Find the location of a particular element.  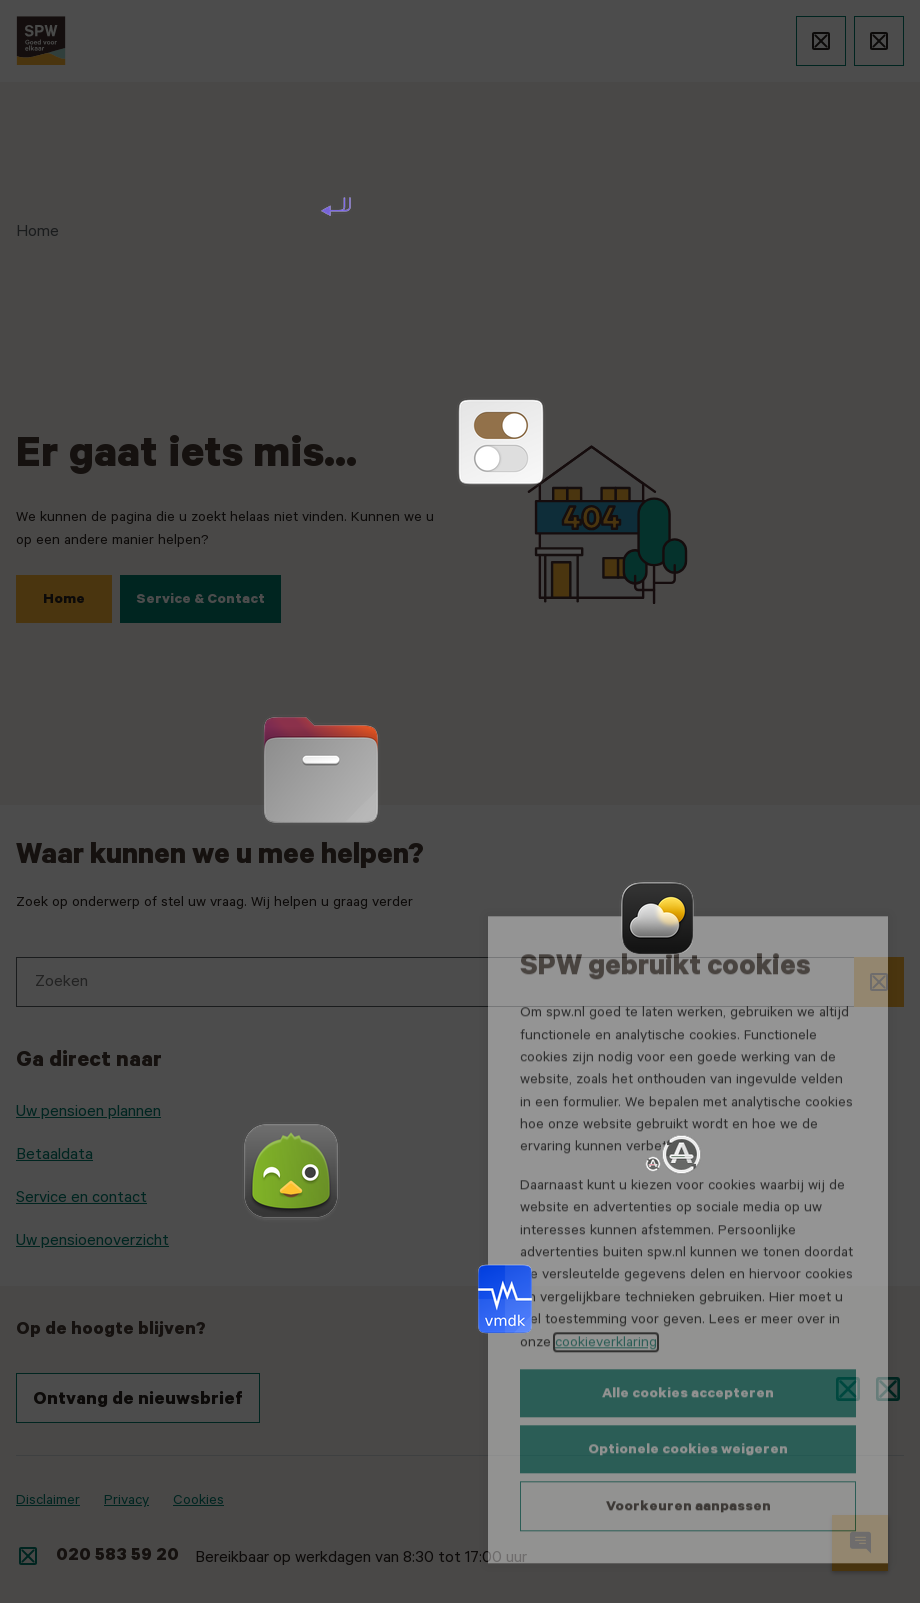

check for system software updates is located at coordinates (653, 1164).